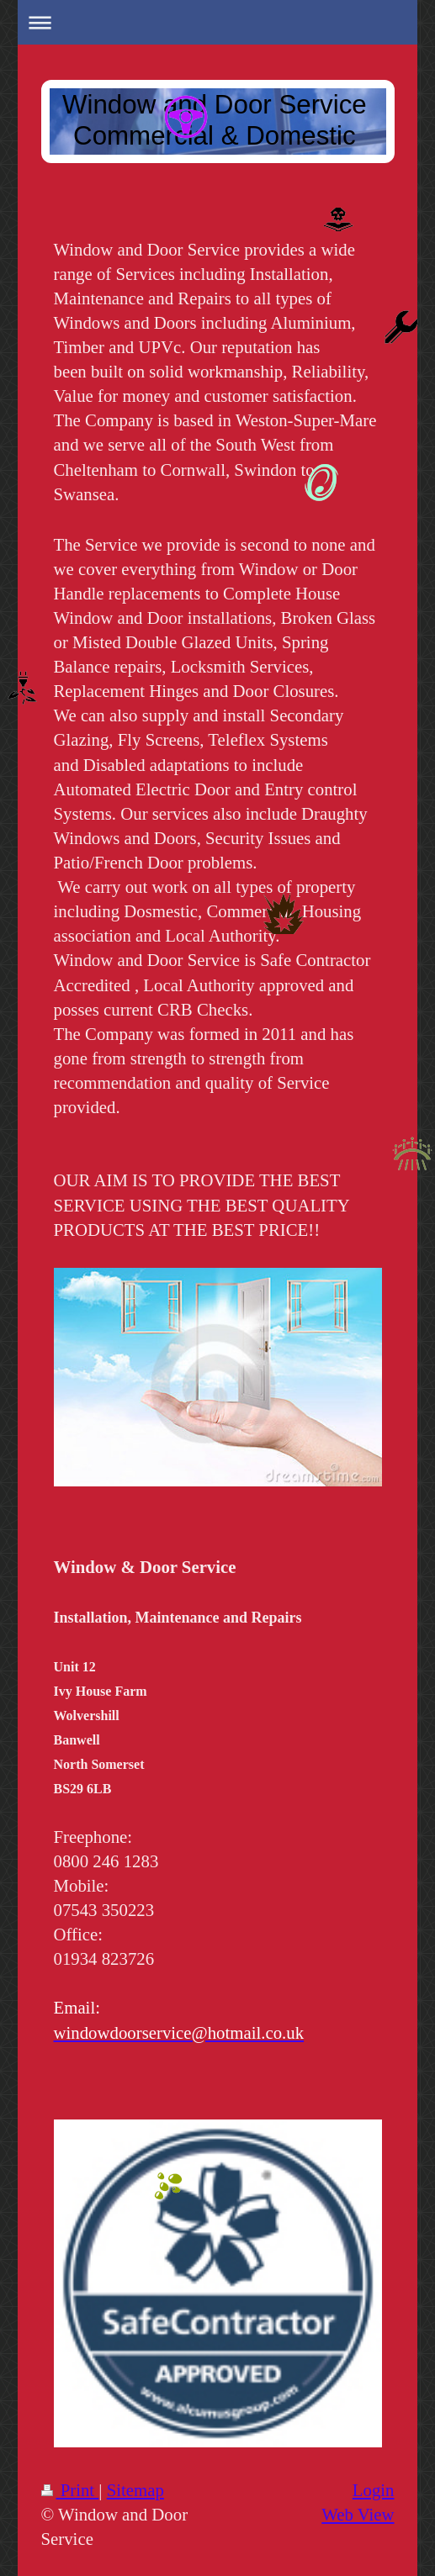  I want to click on collect mineral pearls or gems, so click(168, 2186).